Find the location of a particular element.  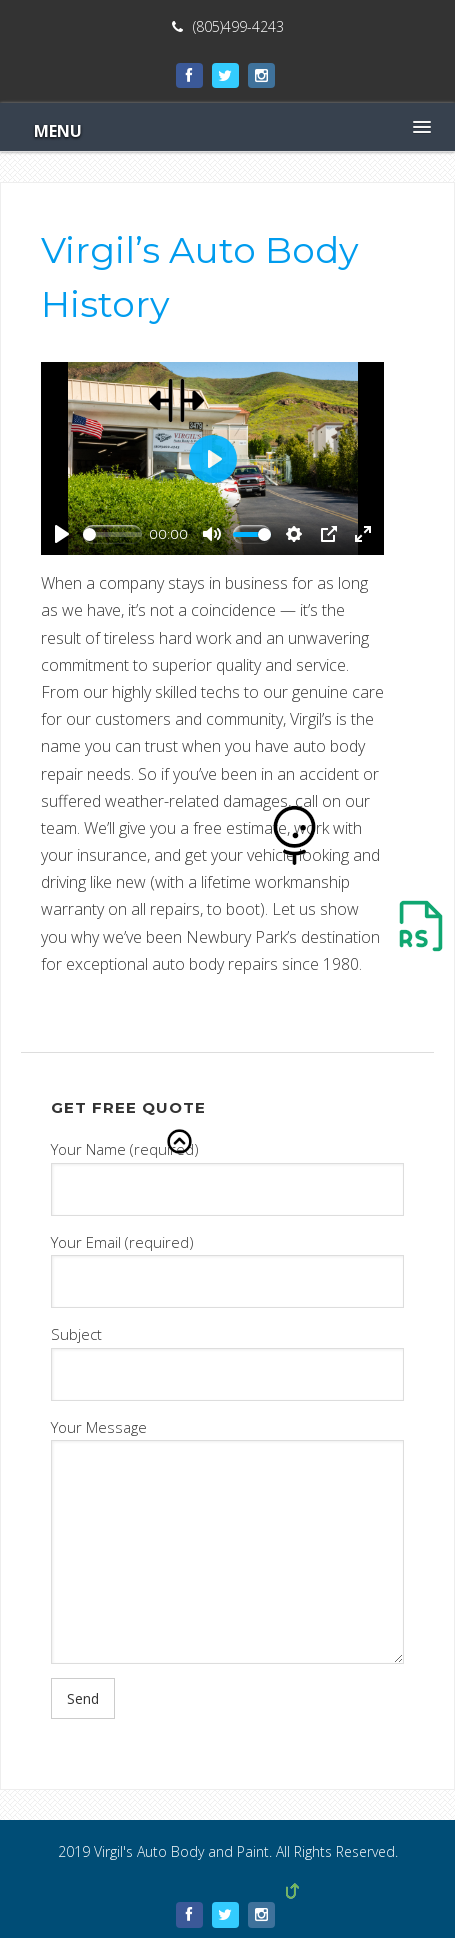

split view horizontally is located at coordinates (176, 400).